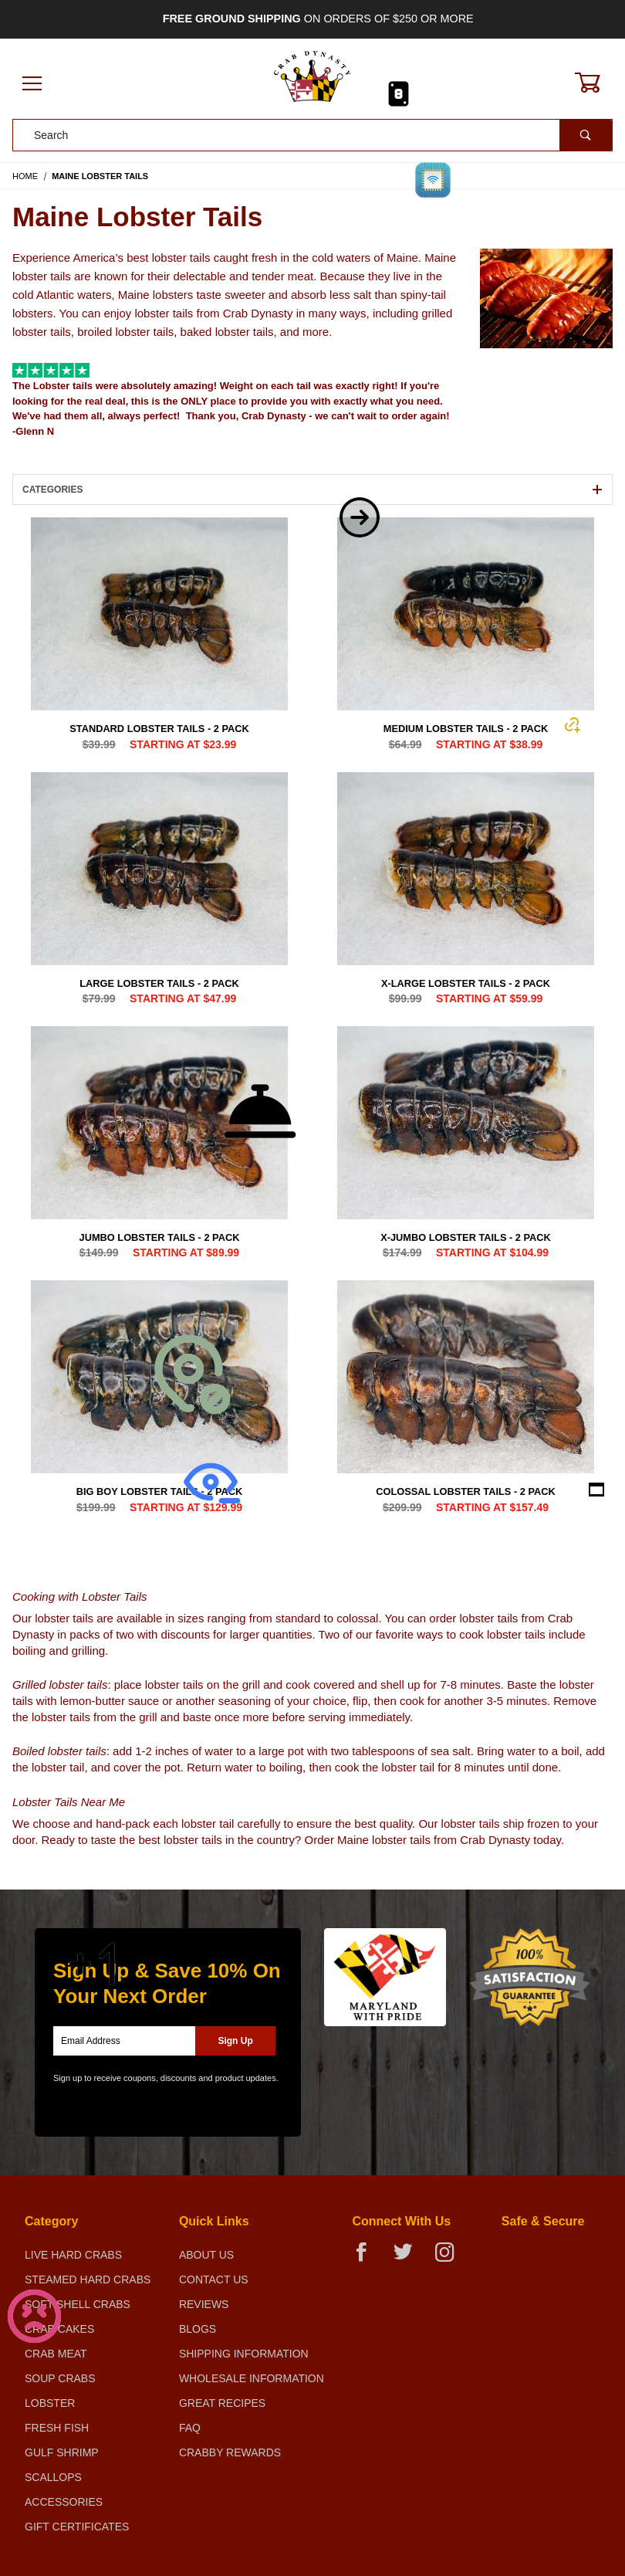 Image resolution: width=625 pixels, height=2576 pixels. I want to click on cancel or remove a location pin, so click(188, 1372).